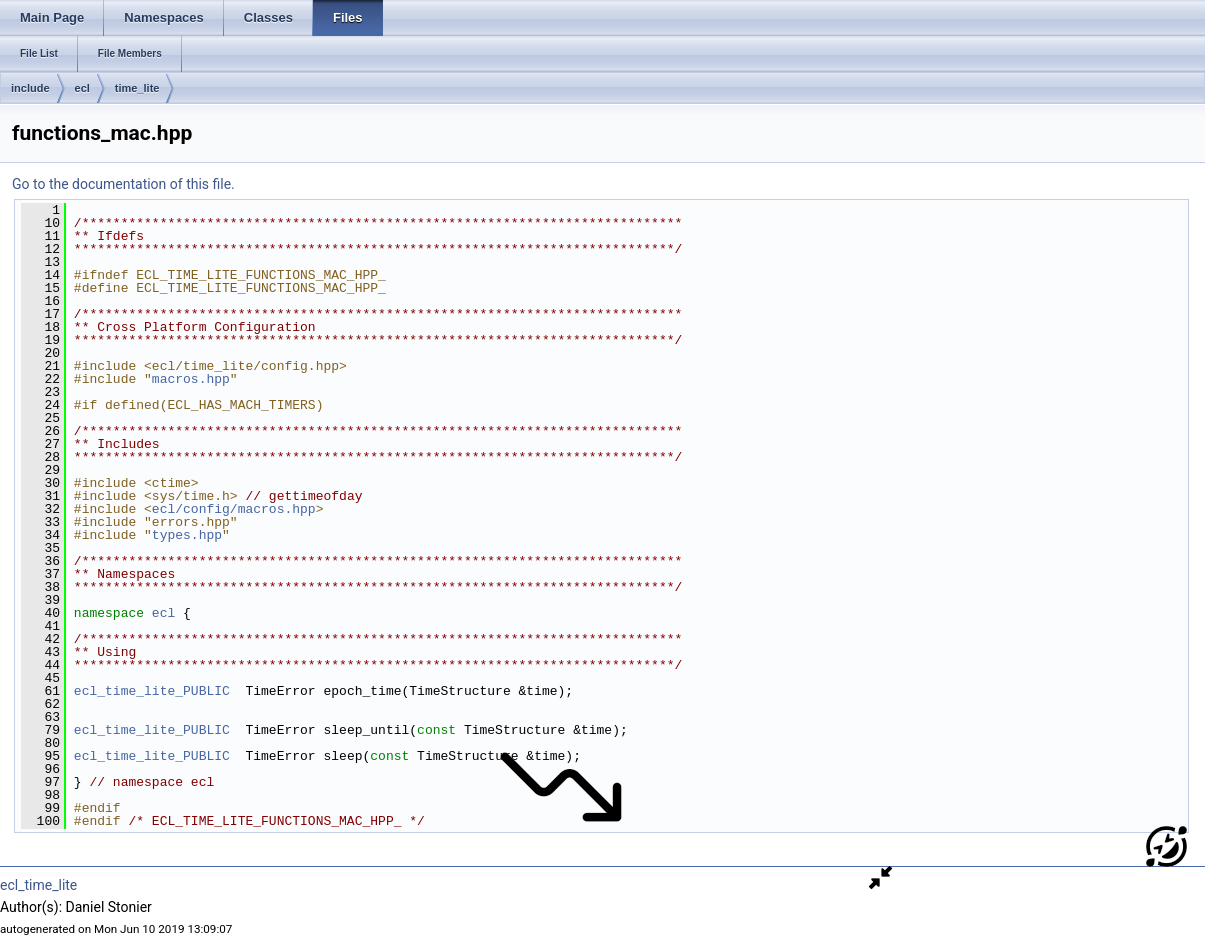  I want to click on exit fullscreen mode, so click(880, 877).